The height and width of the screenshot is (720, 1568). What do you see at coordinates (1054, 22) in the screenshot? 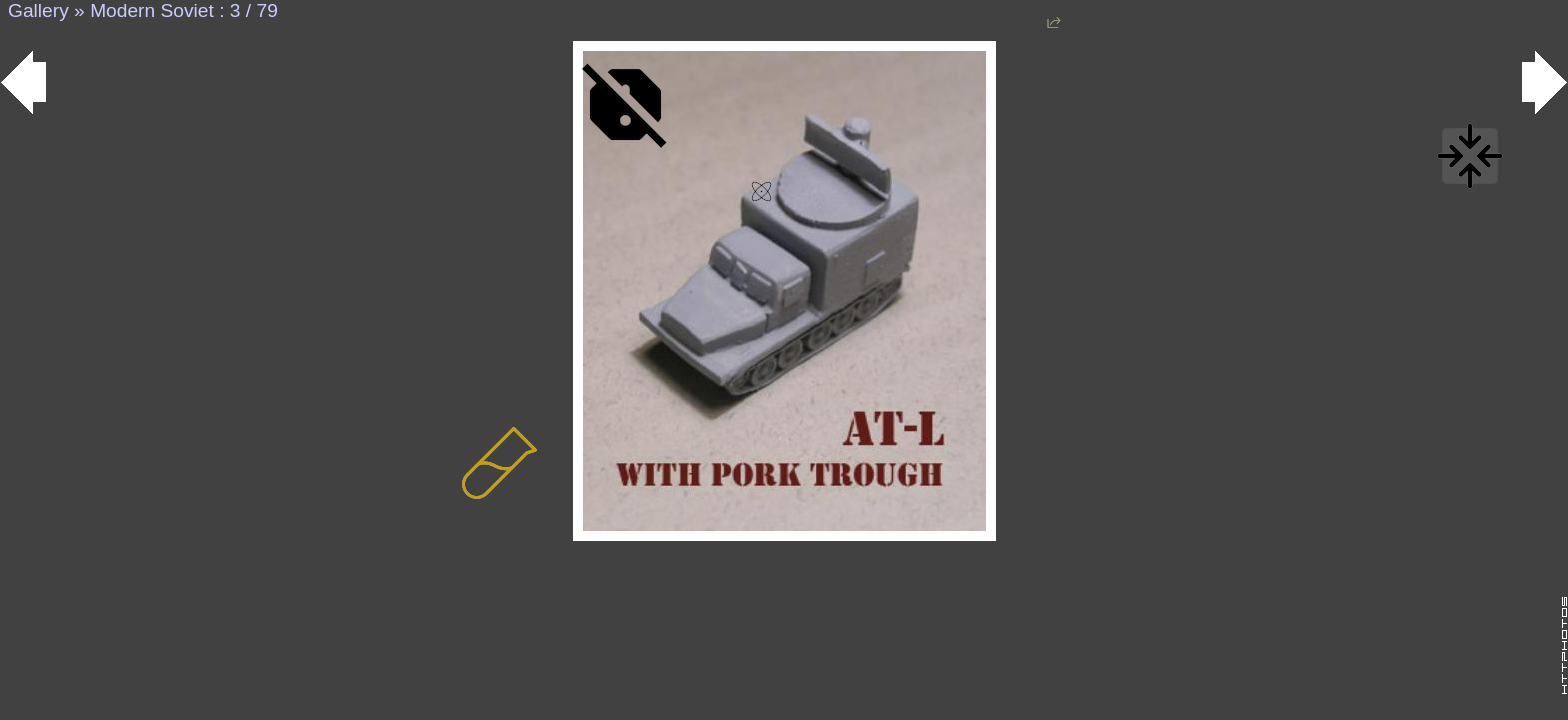
I see `share content with others` at bounding box center [1054, 22].